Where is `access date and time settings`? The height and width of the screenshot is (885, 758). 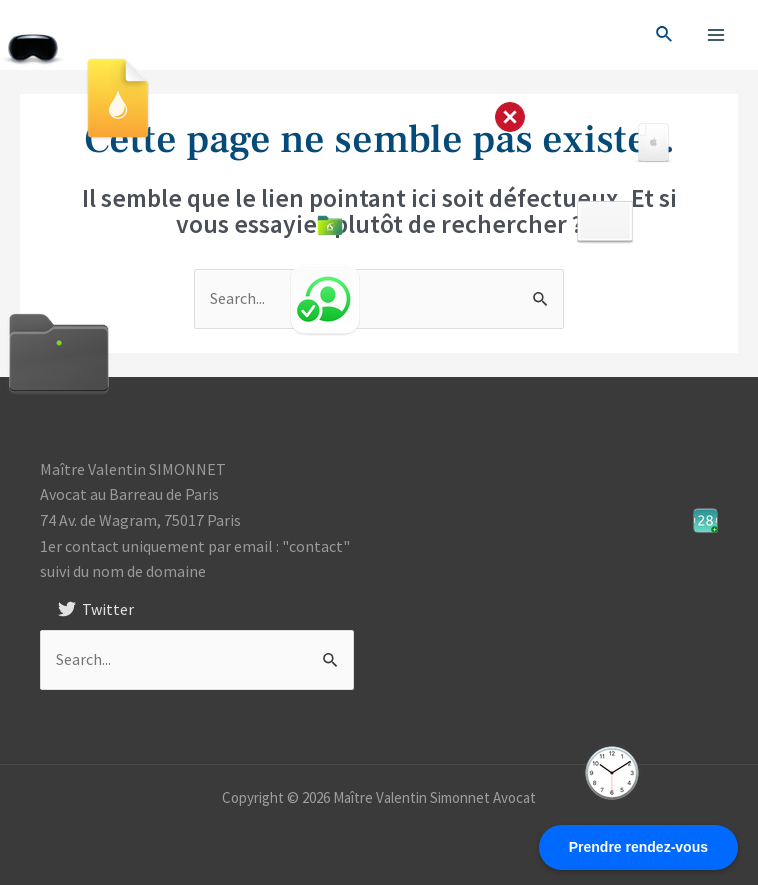
access date and time settings is located at coordinates (612, 773).